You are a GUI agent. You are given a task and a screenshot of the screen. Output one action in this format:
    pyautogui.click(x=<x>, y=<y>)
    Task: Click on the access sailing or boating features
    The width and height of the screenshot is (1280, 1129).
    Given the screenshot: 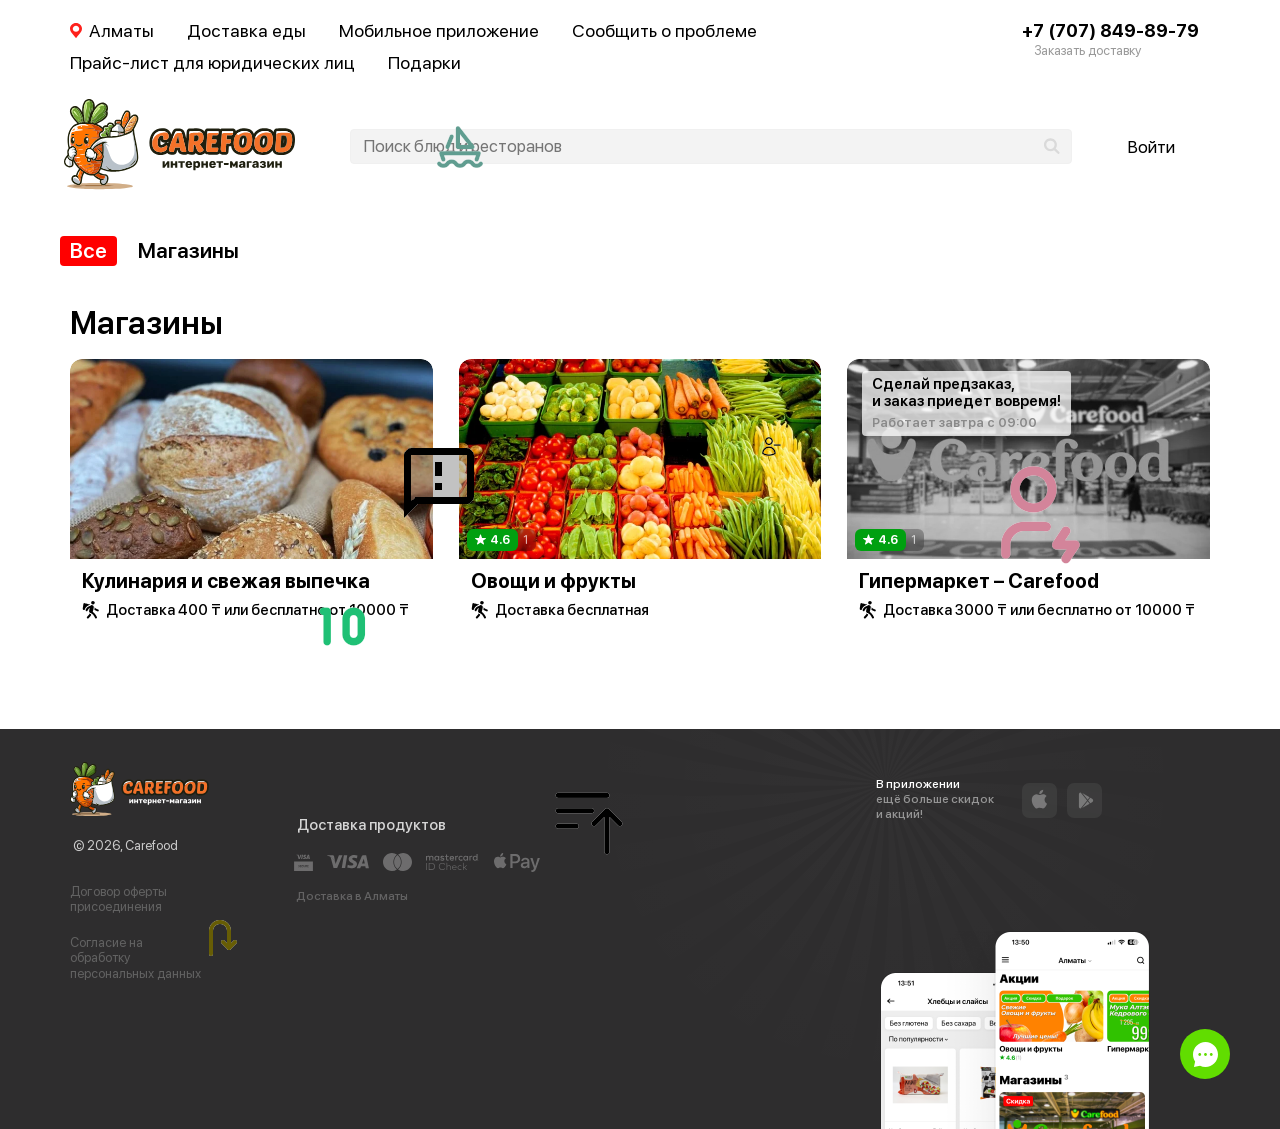 What is the action you would take?
    pyautogui.click(x=460, y=147)
    